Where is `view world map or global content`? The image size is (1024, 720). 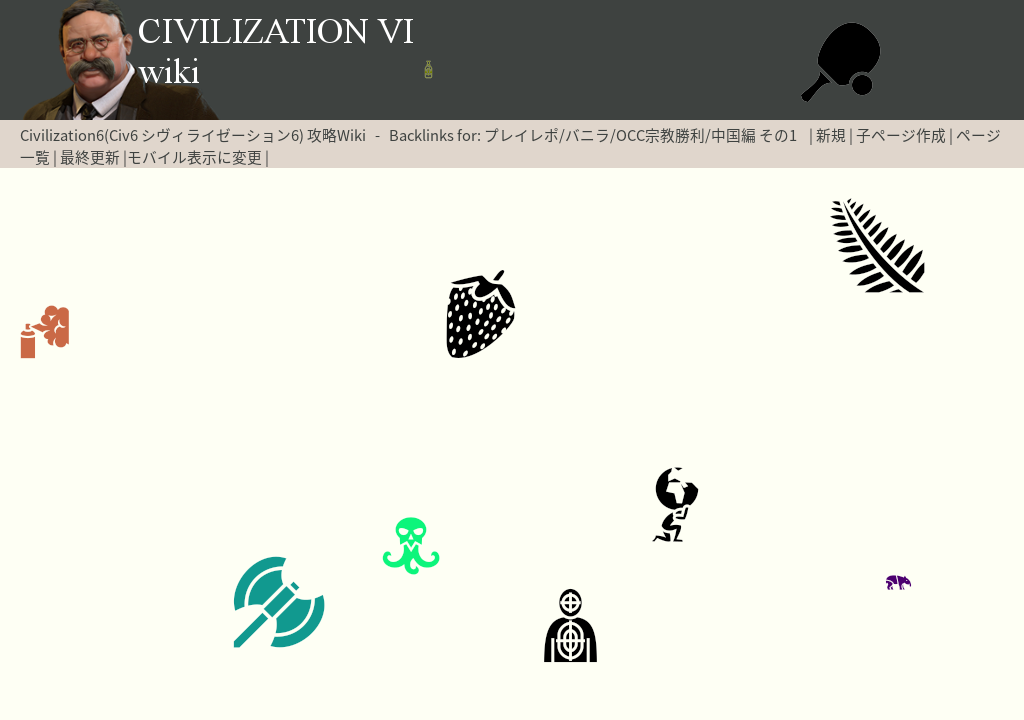
view world map or global content is located at coordinates (677, 504).